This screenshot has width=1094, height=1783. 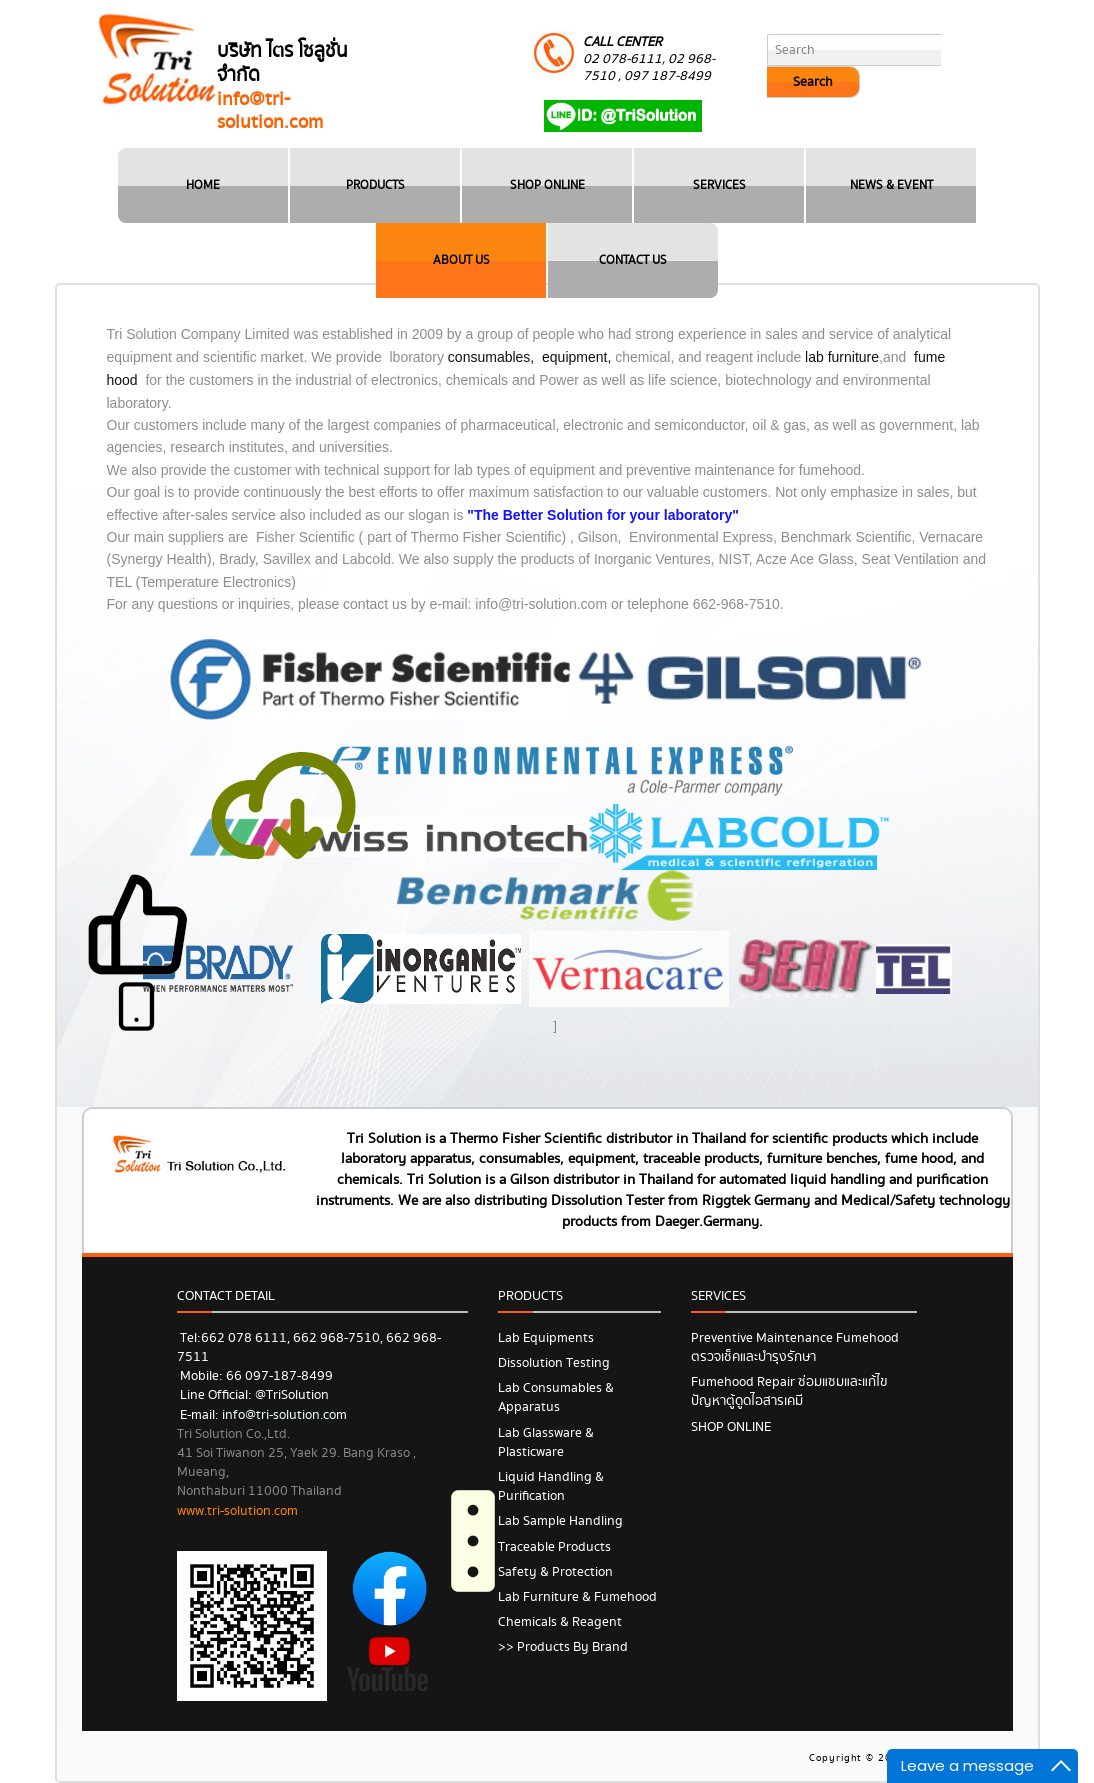 I want to click on download from cloud storage, so click(x=283, y=805).